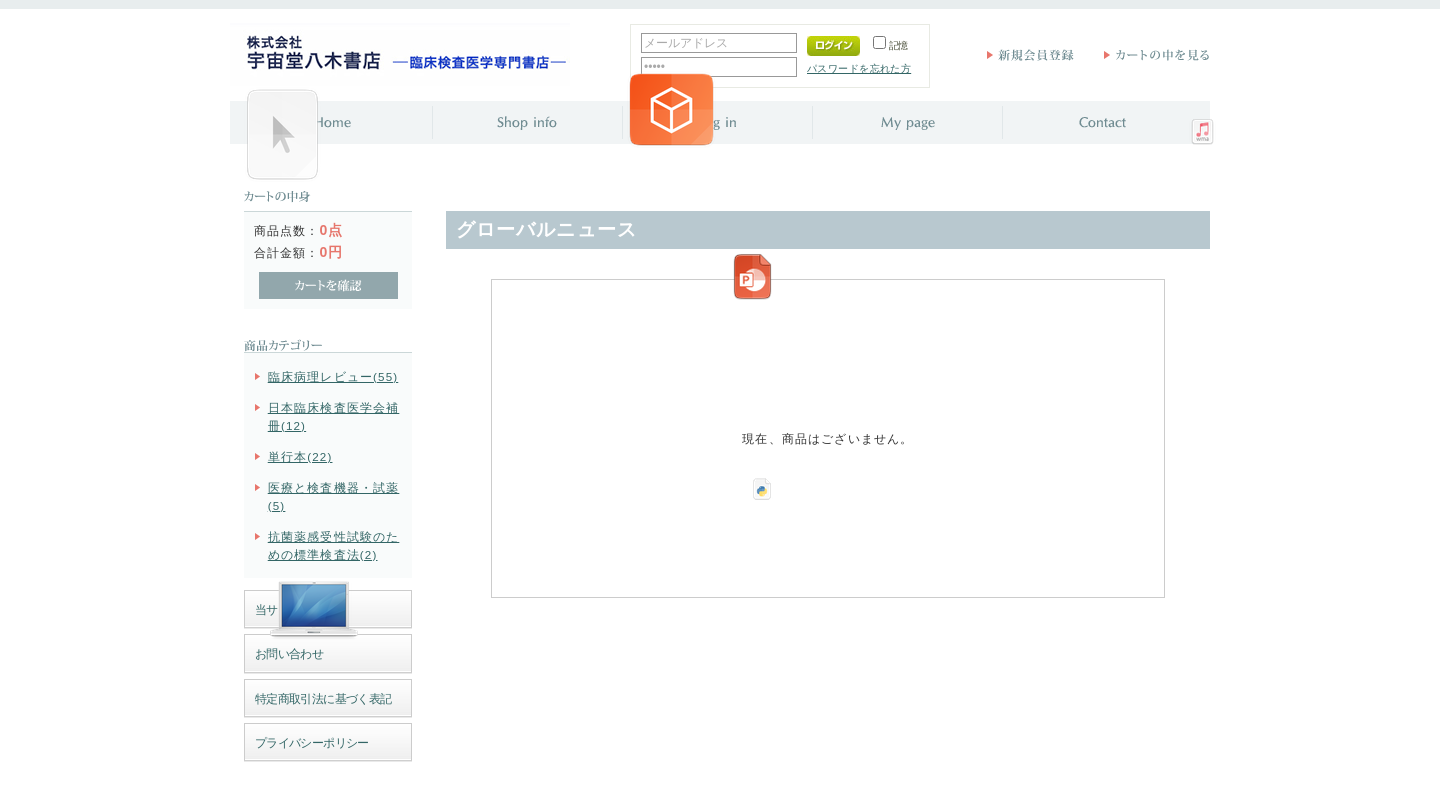 Image resolution: width=1440 pixels, height=804 pixels. I want to click on a windows media audio (.wma) file, so click(1202, 131).